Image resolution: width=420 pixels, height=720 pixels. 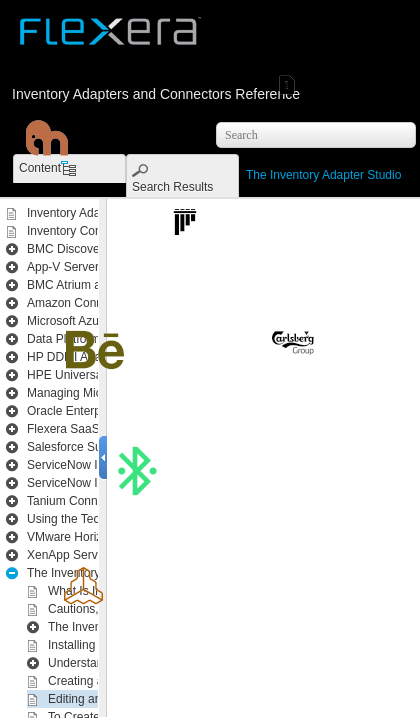 What do you see at coordinates (135, 471) in the screenshot?
I see `connect to a bluetooth device` at bounding box center [135, 471].